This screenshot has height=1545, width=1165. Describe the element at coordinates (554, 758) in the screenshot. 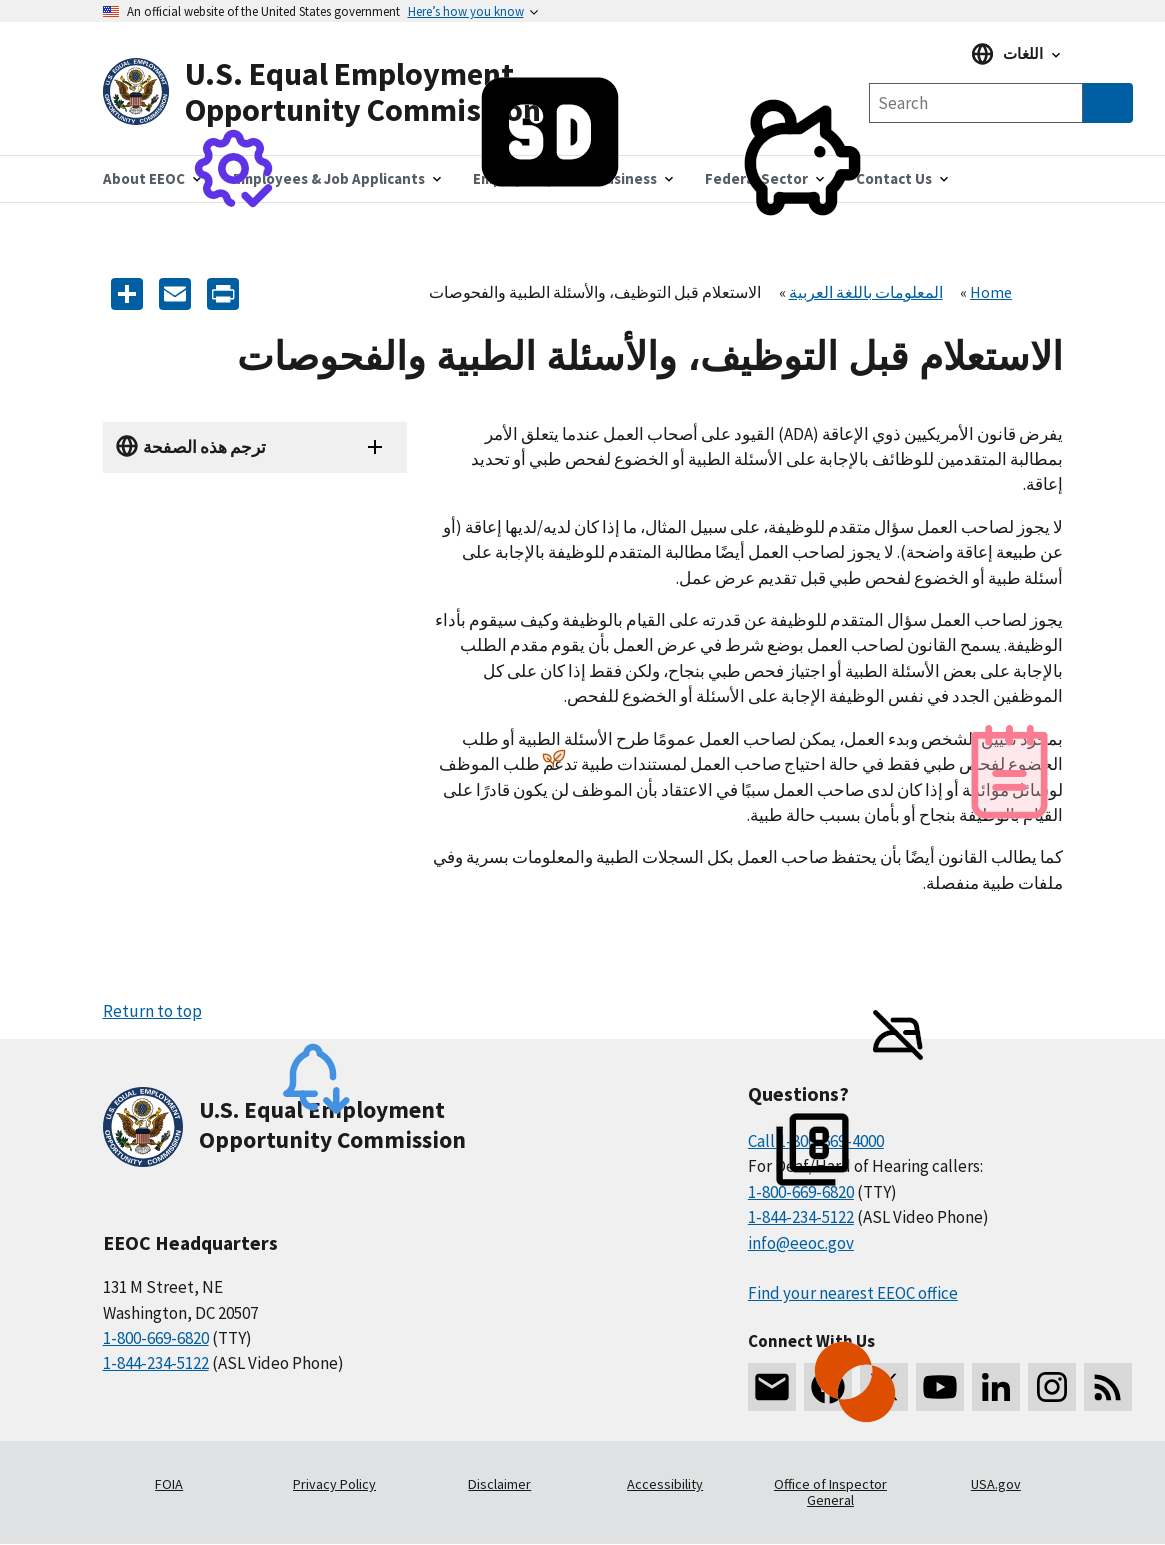

I see `view plant care or gardening features` at that location.